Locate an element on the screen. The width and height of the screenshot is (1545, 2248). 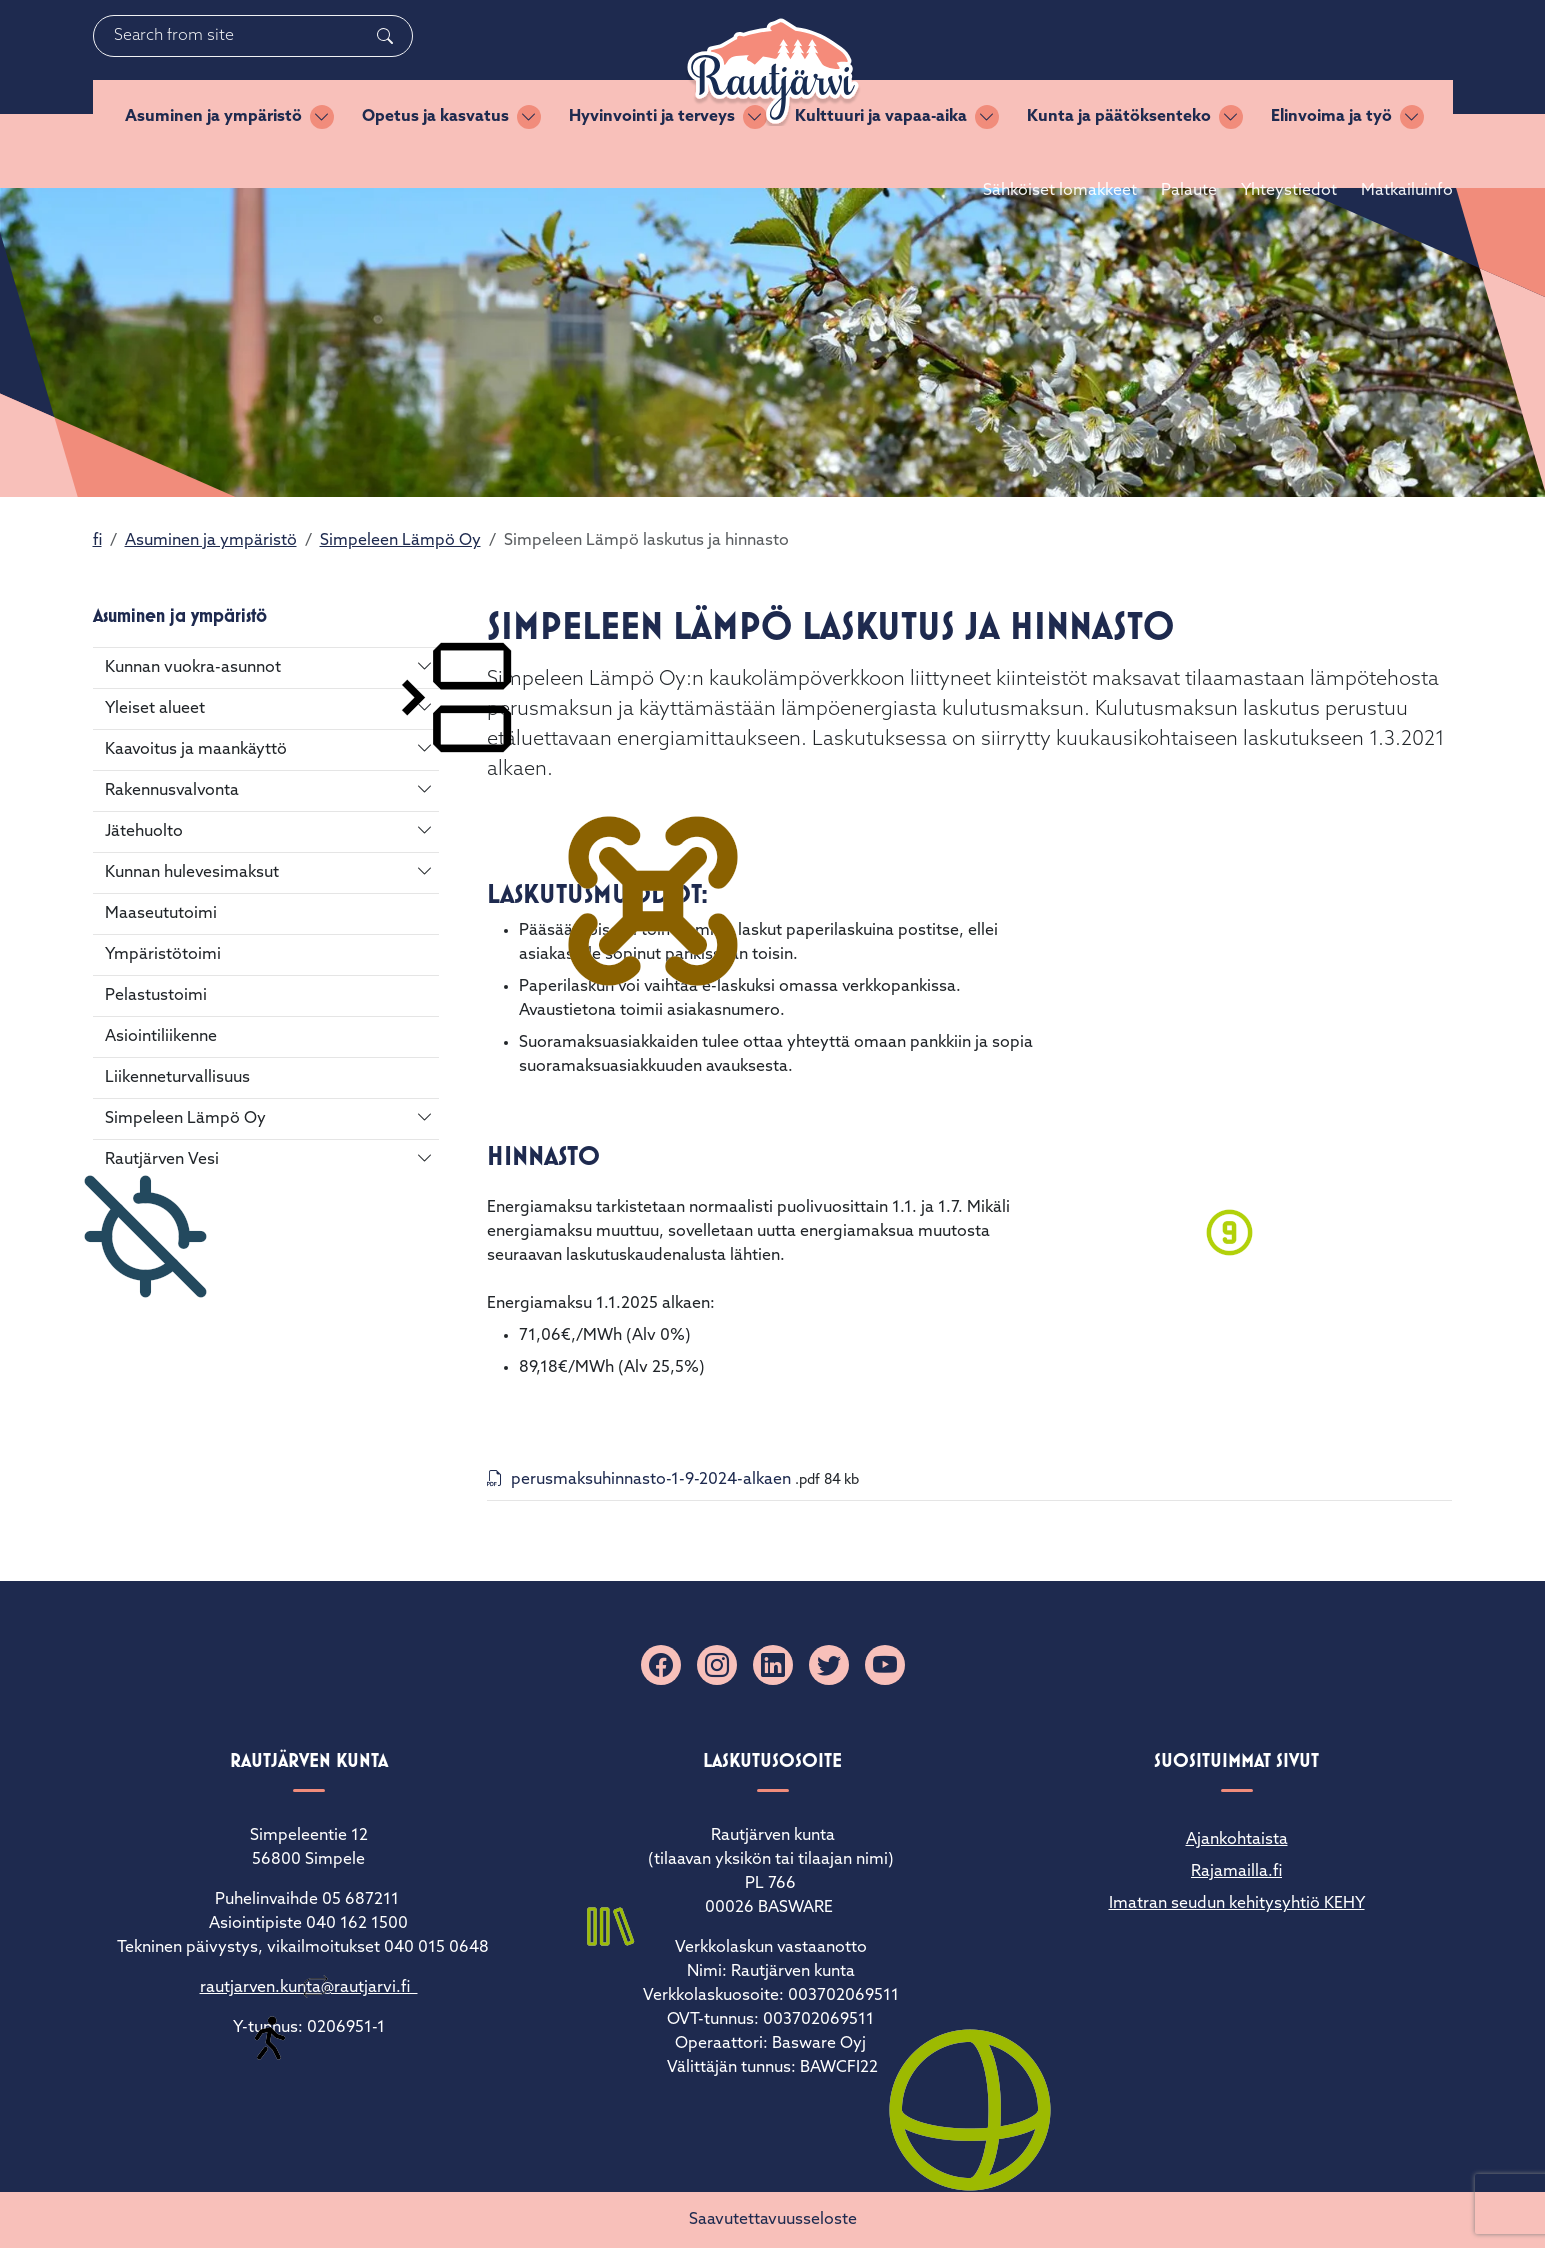
toggle repeat mode for media playback is located at coordinates (315, 1986).